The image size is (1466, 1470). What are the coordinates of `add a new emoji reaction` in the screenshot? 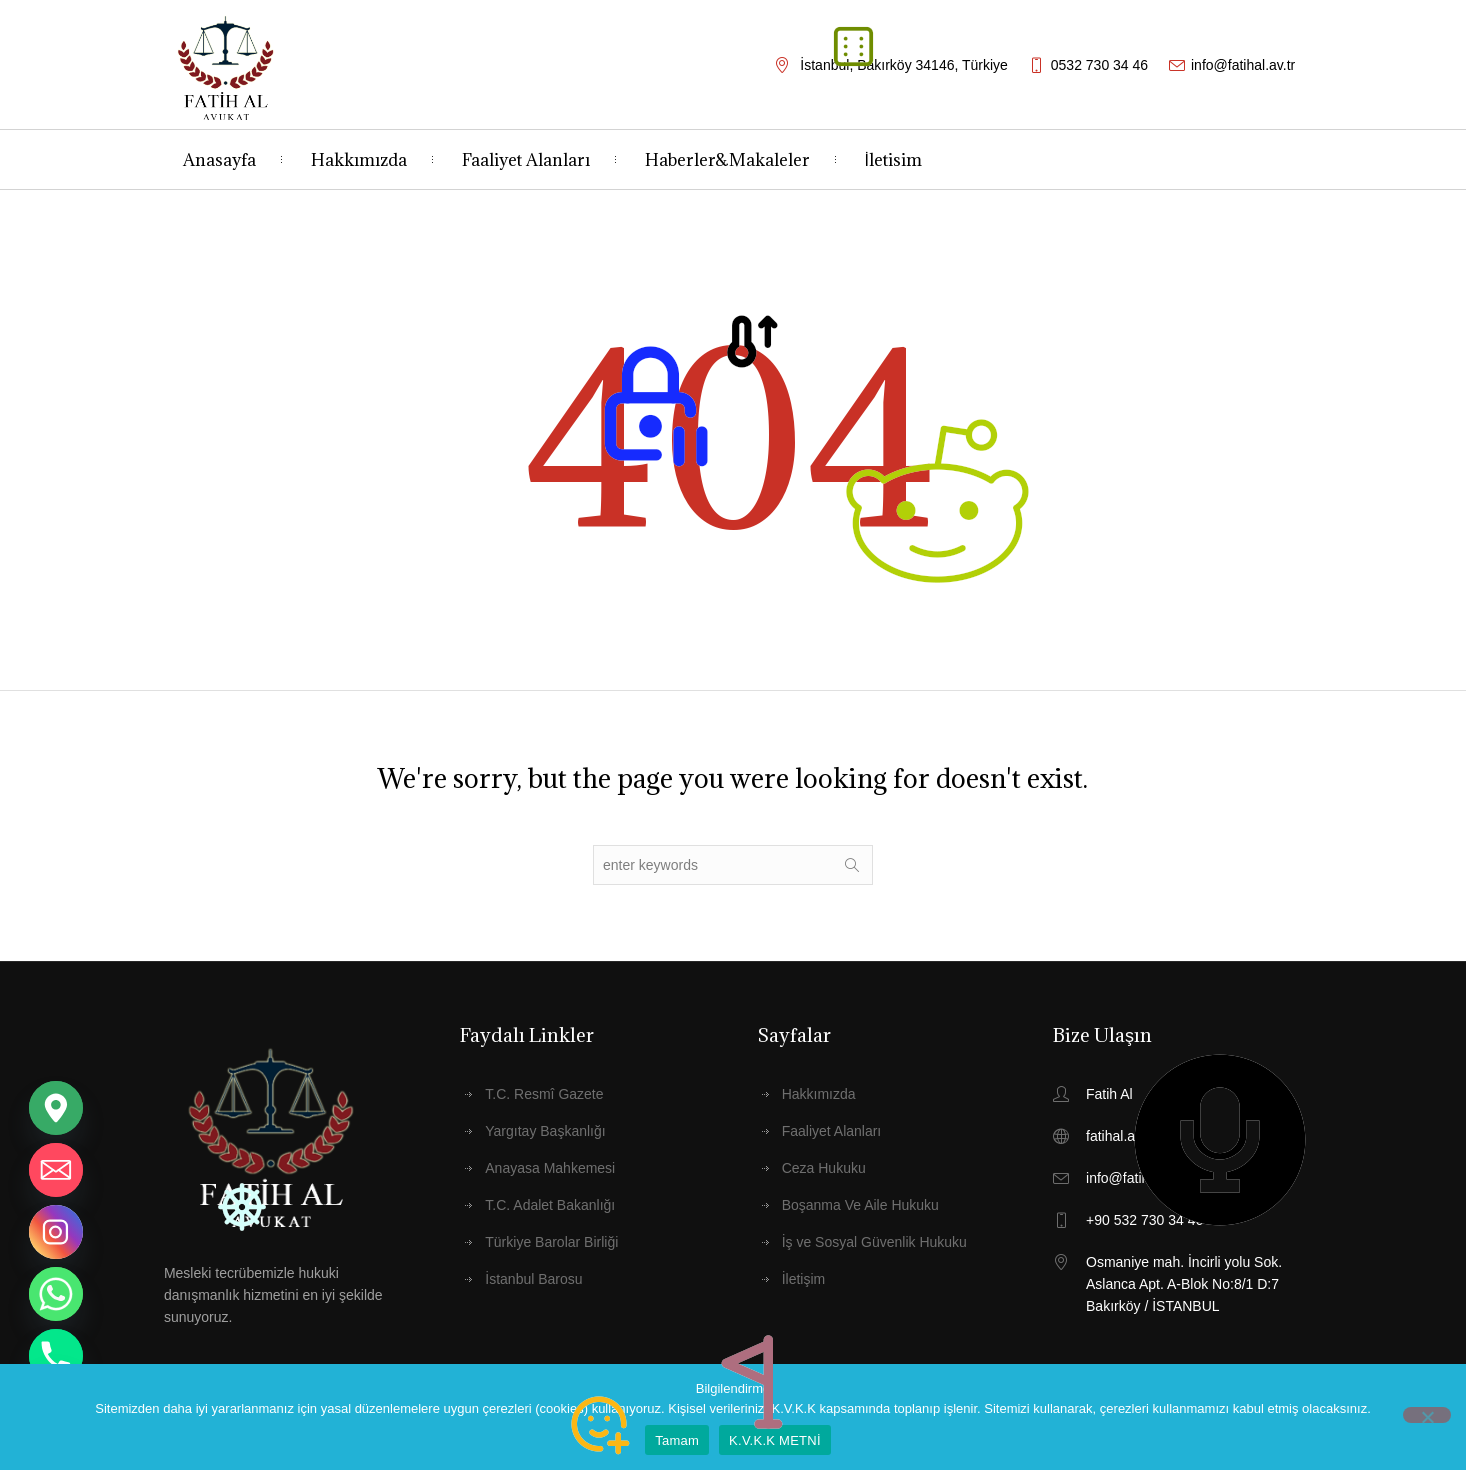 It's located at (599, 1424).